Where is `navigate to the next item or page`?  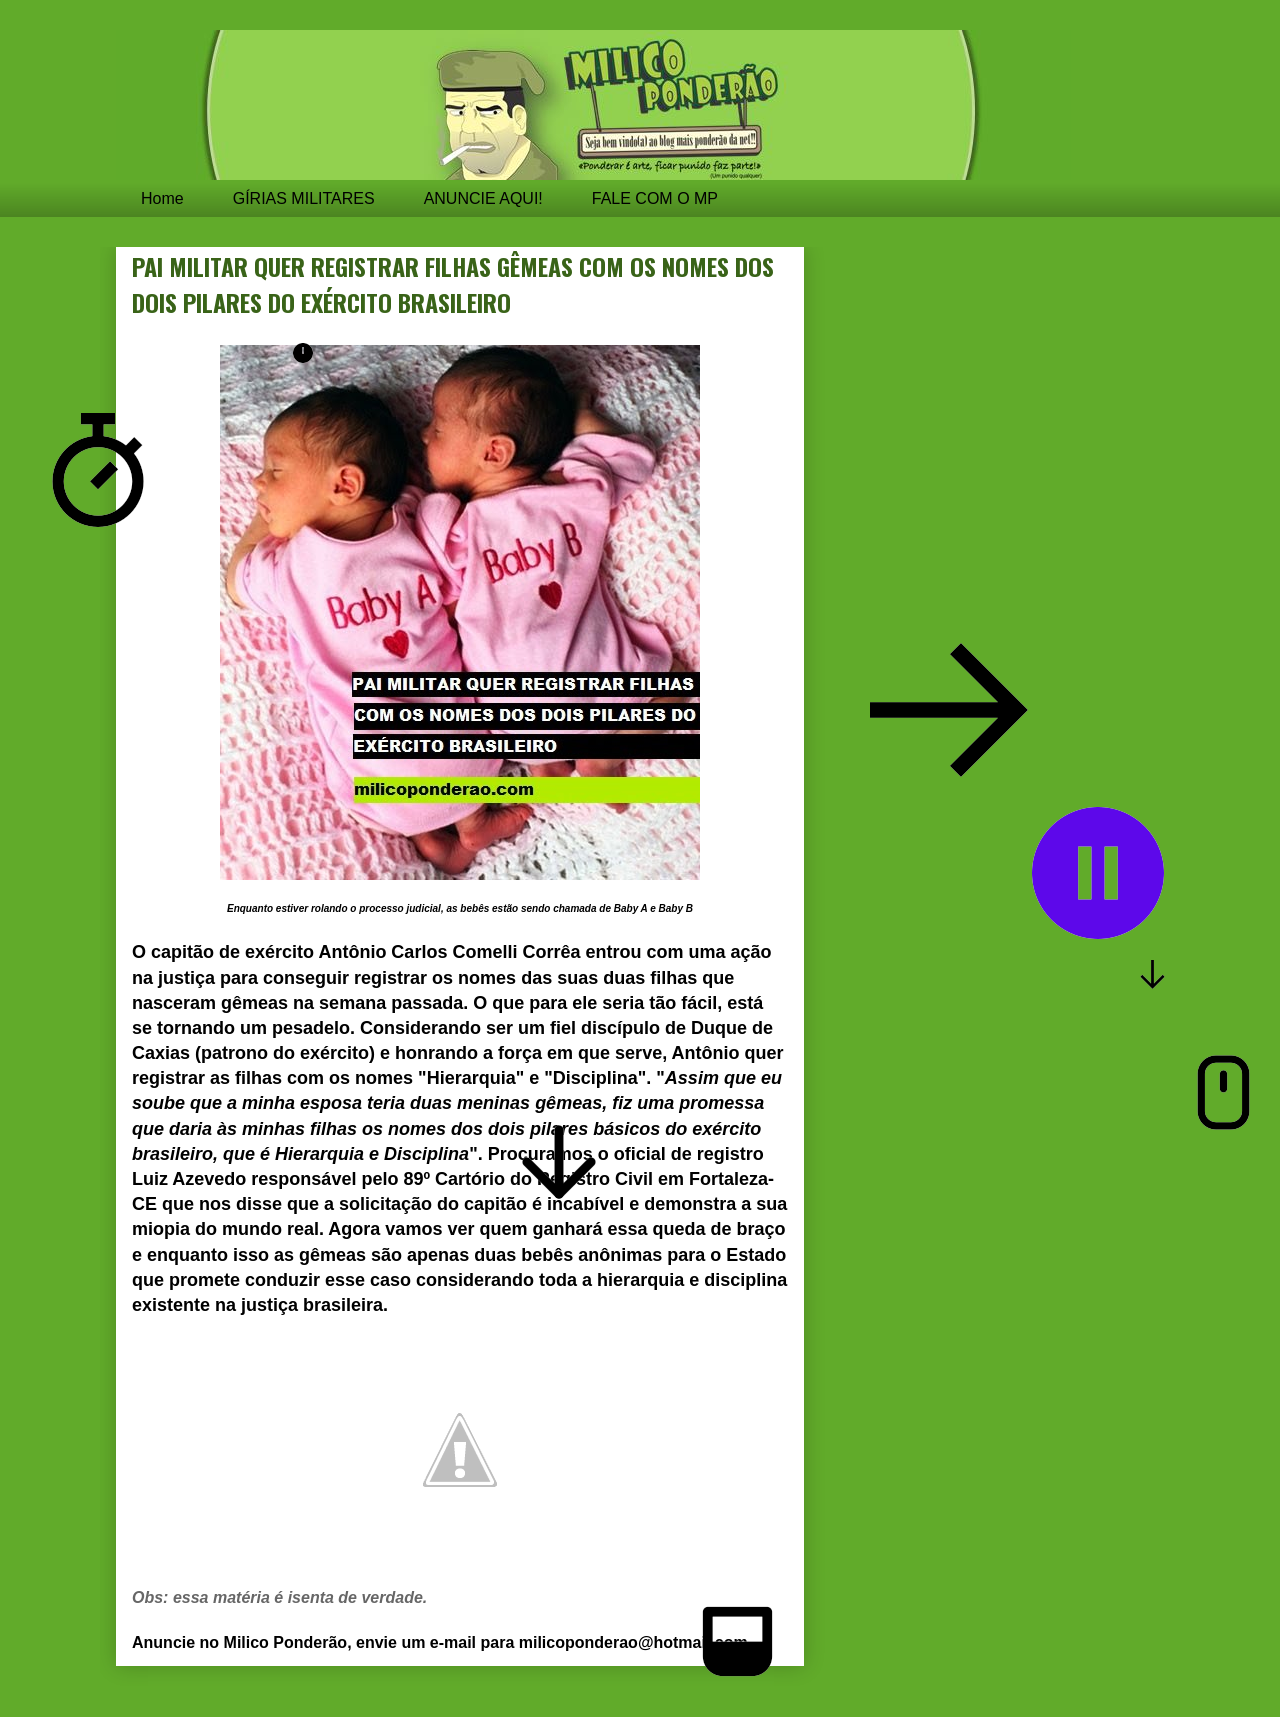
navigate to the next item or page is located at coordinates (949, 710).